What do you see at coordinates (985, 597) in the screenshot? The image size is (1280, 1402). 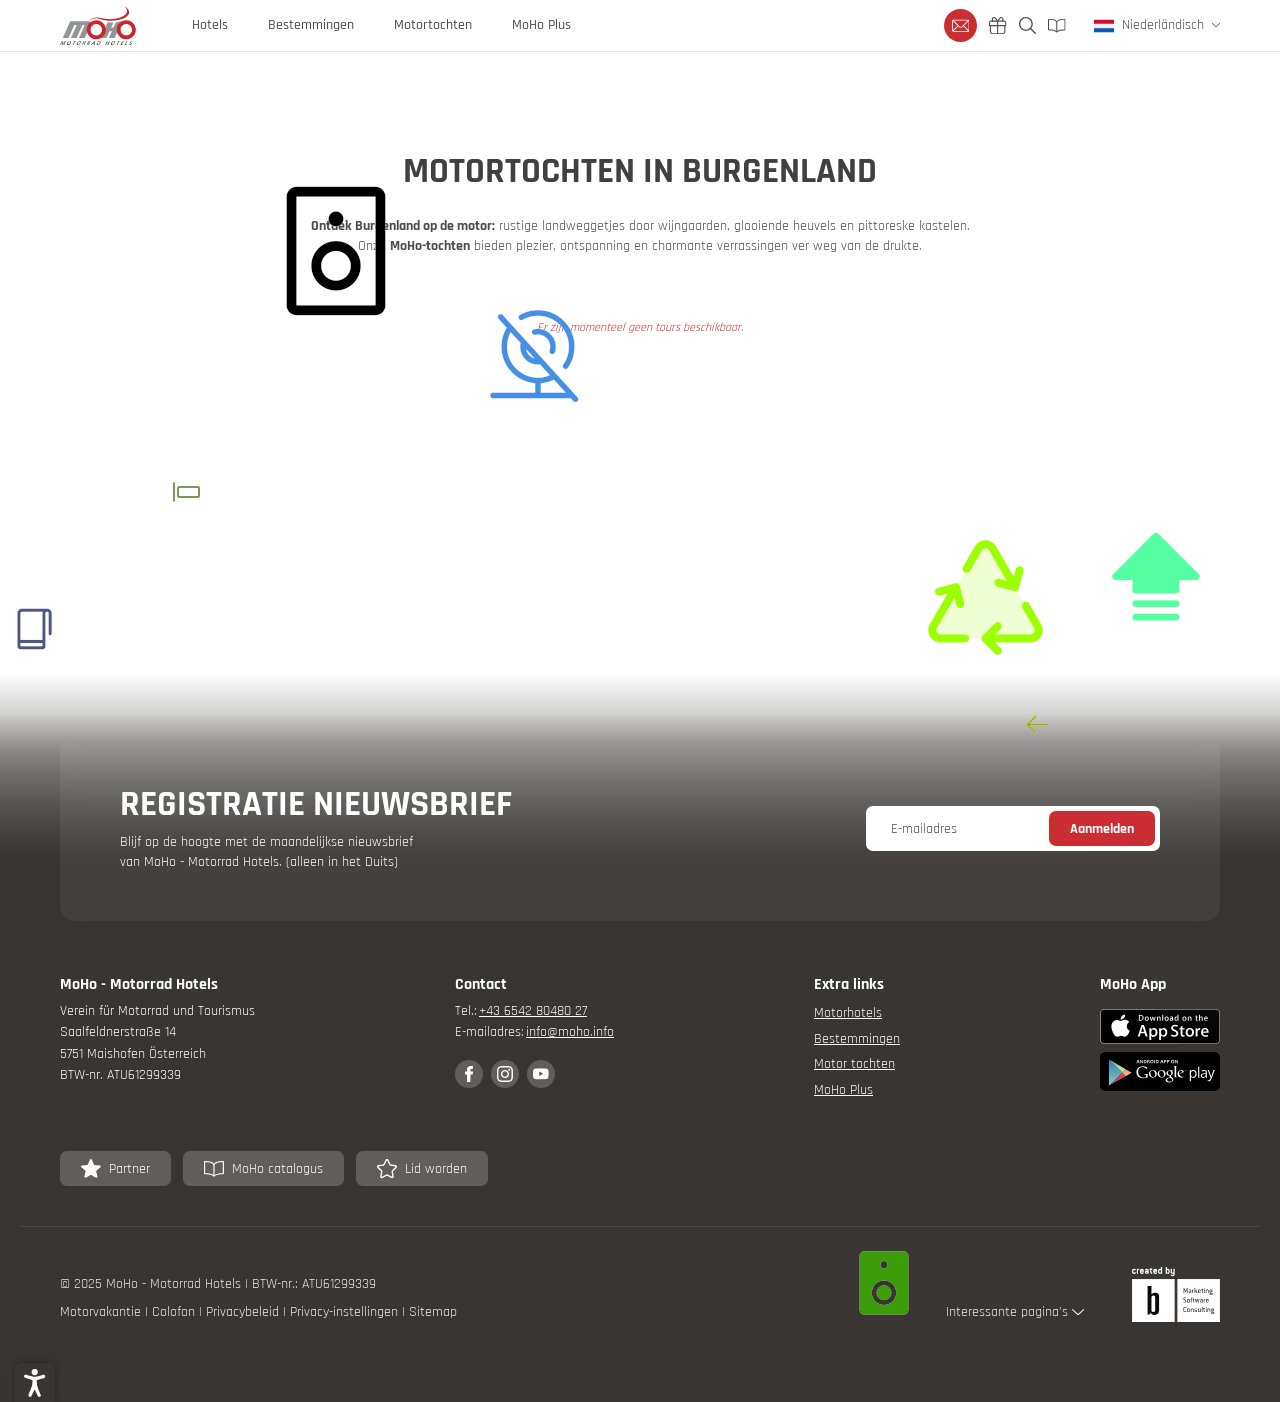 I see `recycle or move item to trash` at bounding box center [985, 597].